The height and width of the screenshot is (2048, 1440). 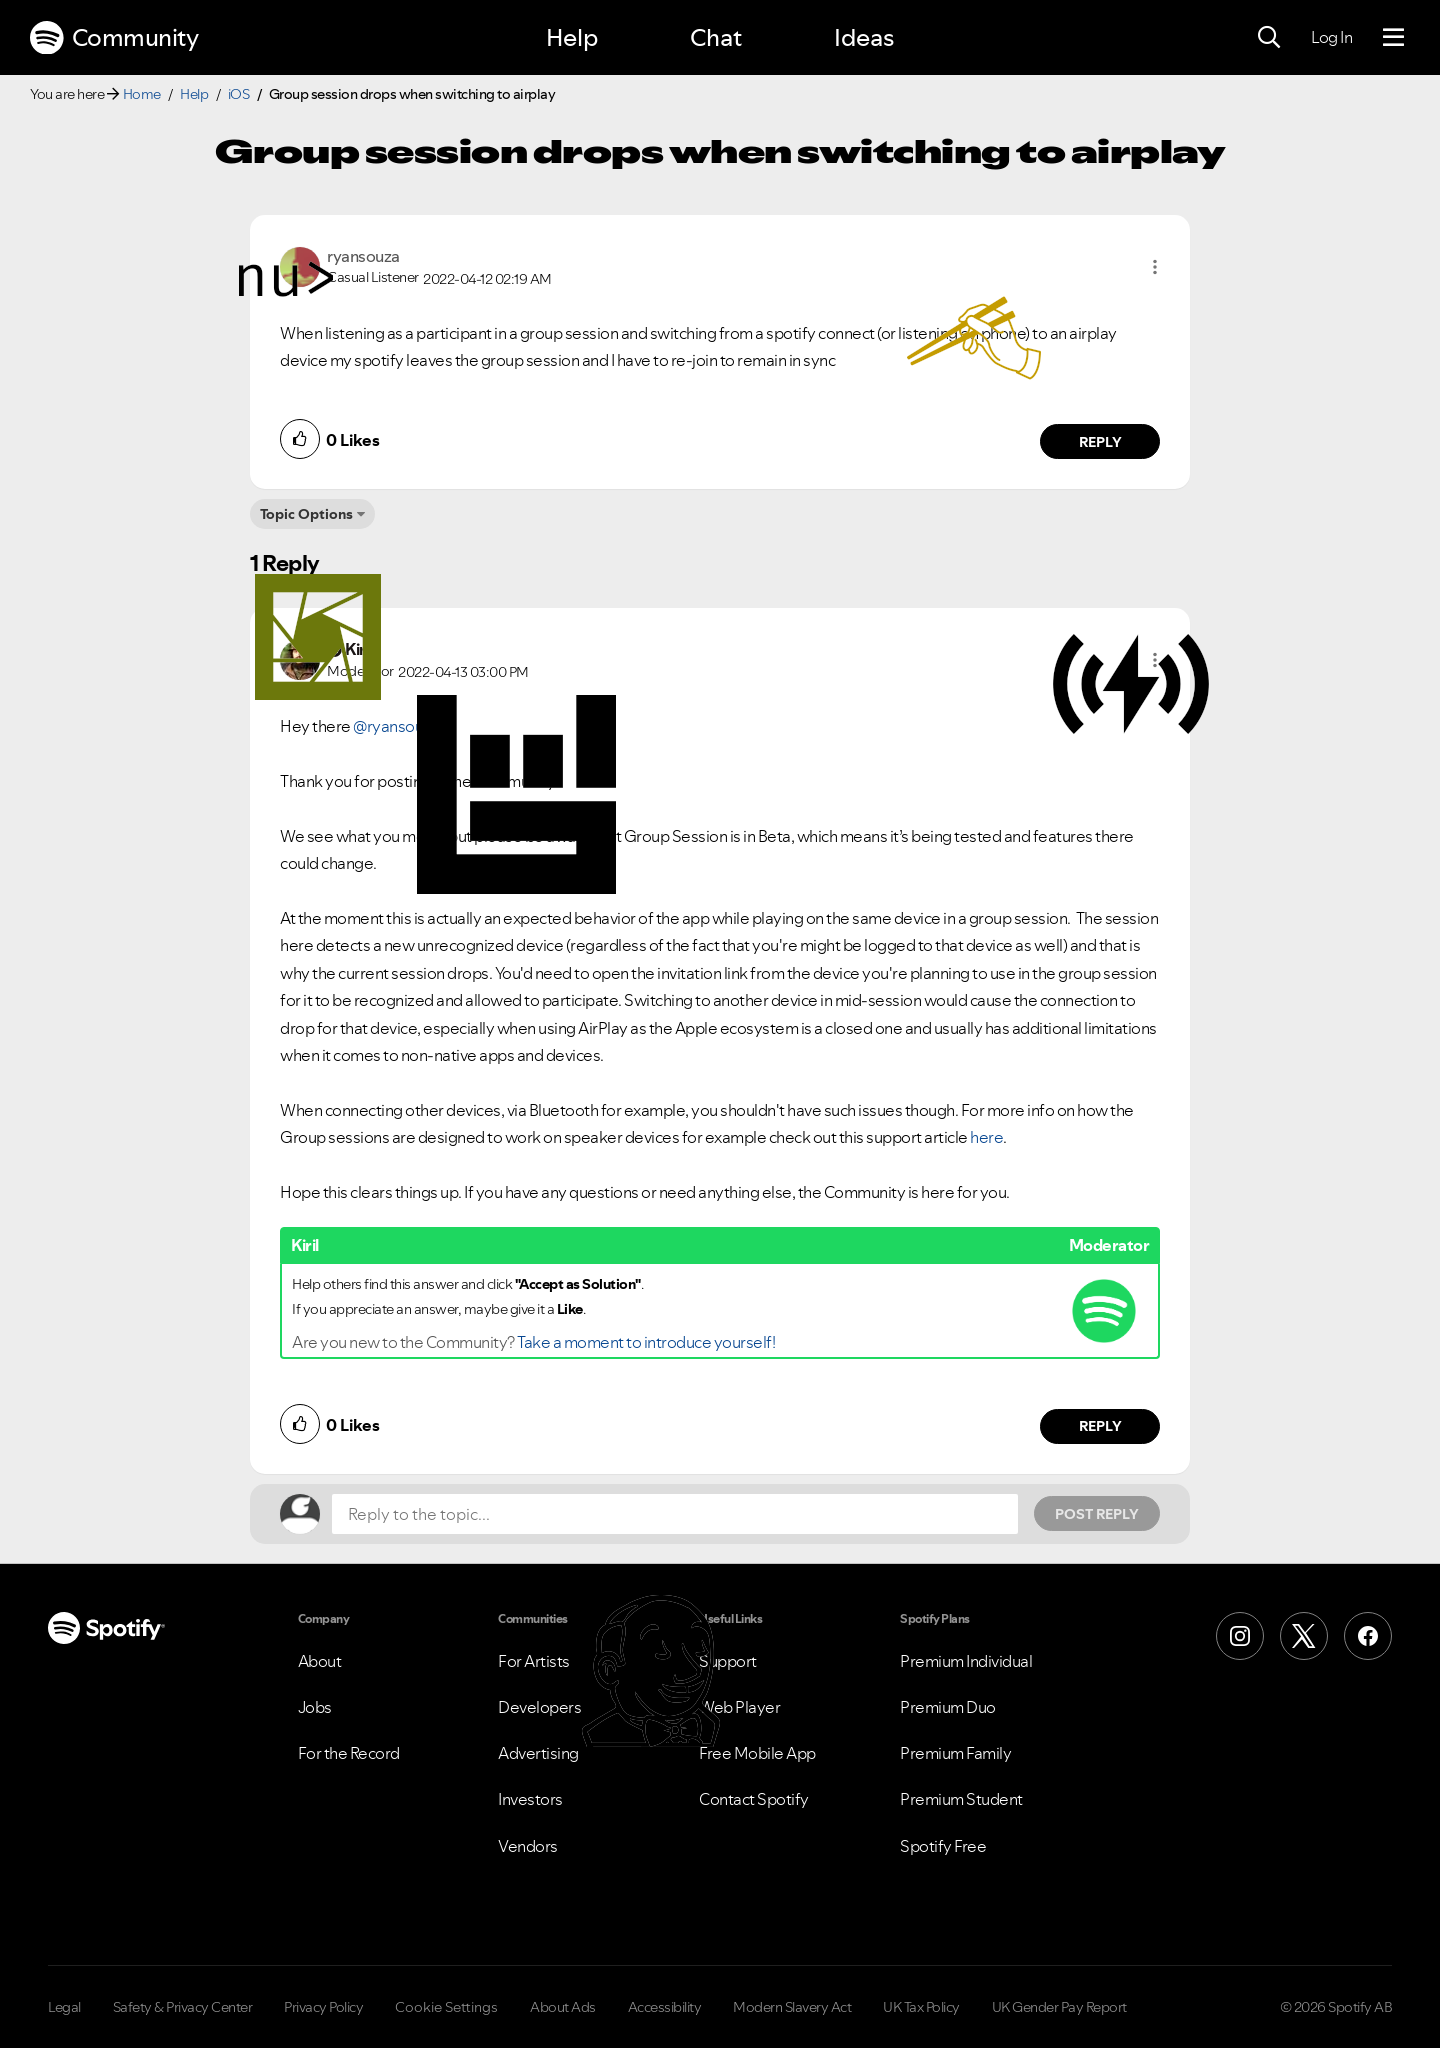 I want to click on jenkins CI/CD automation server logo, so click(x=651, y=1671).